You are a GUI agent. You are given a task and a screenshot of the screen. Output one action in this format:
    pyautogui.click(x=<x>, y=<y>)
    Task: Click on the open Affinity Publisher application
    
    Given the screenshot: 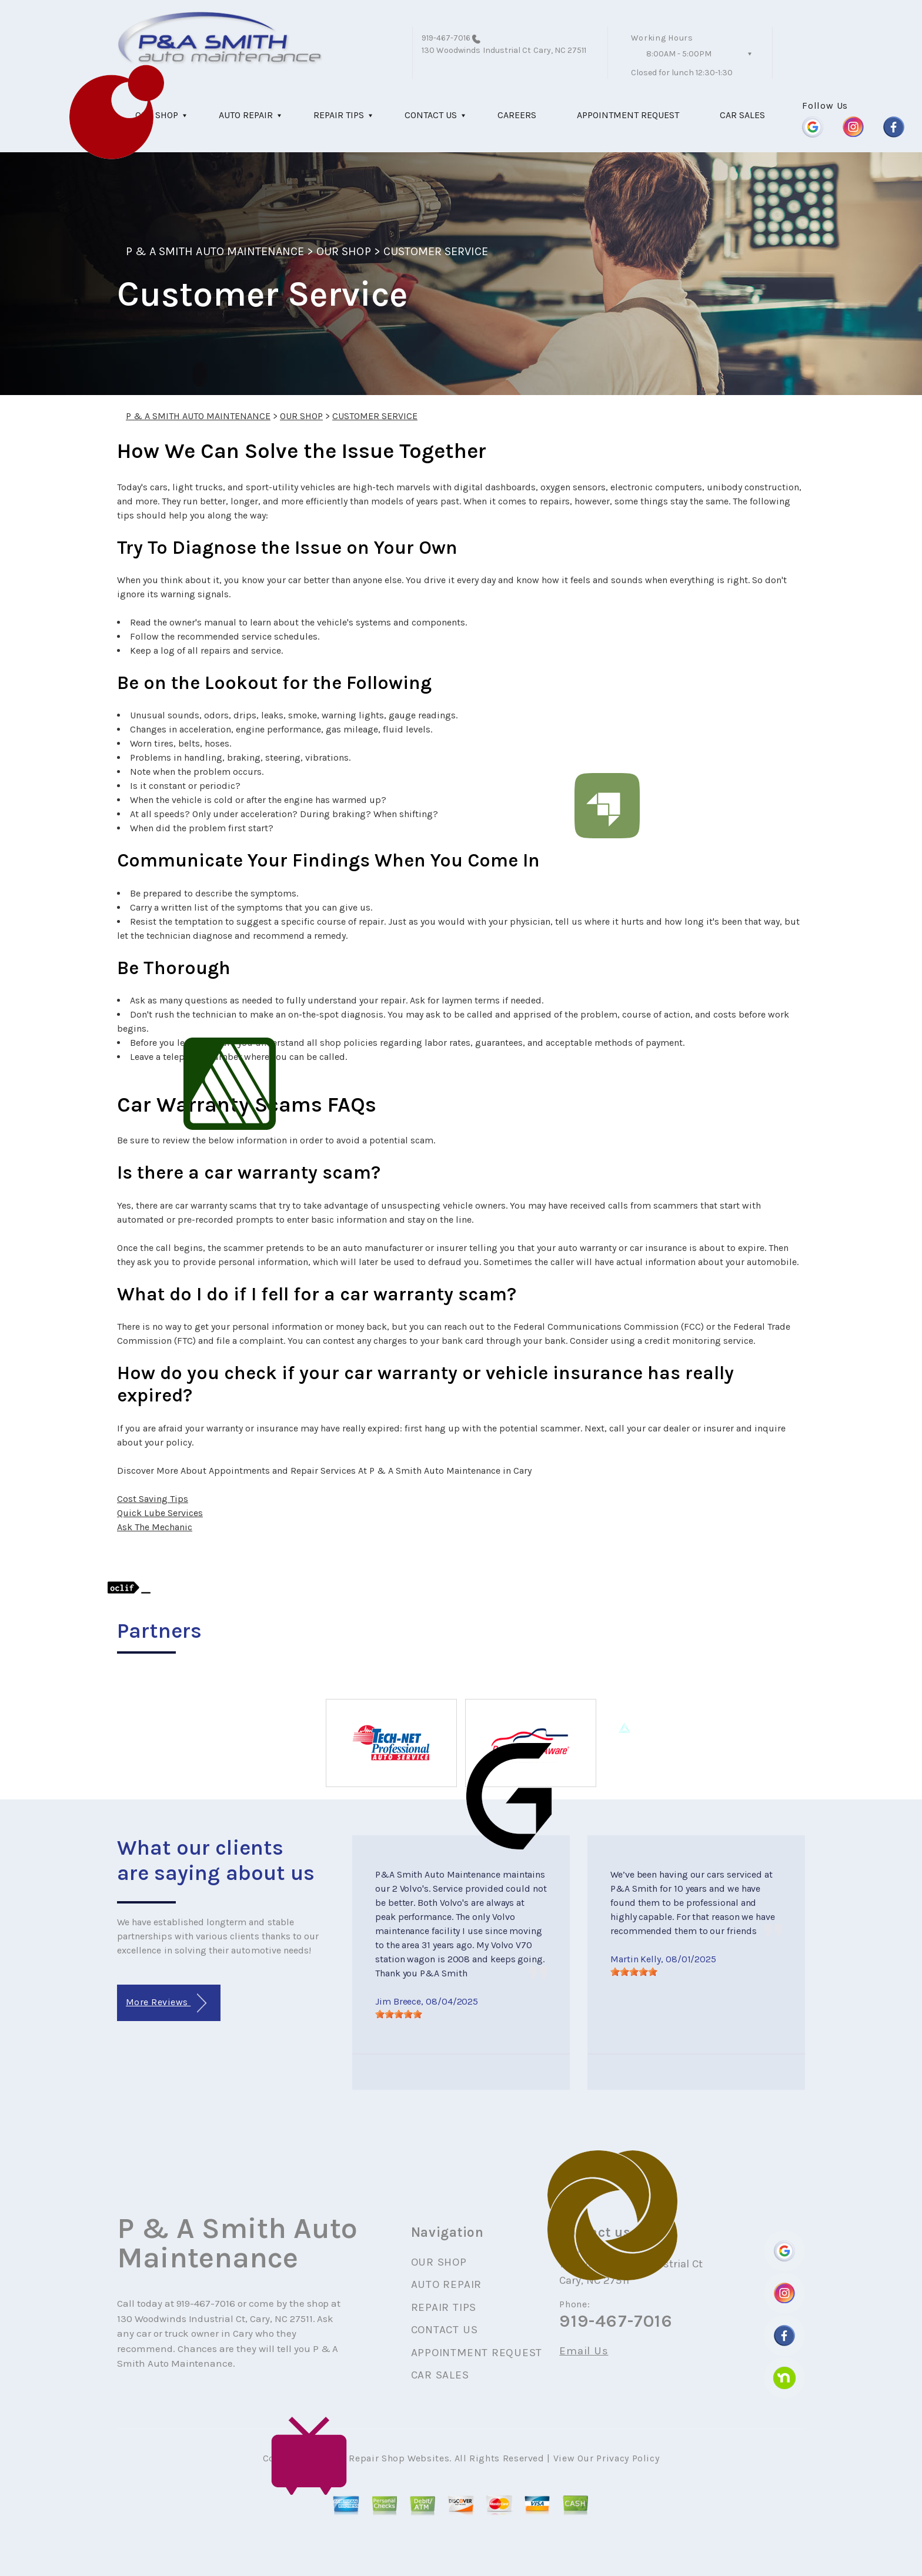 What is the action you would take?
    pyautogui.click(x=229, y=1083)
    